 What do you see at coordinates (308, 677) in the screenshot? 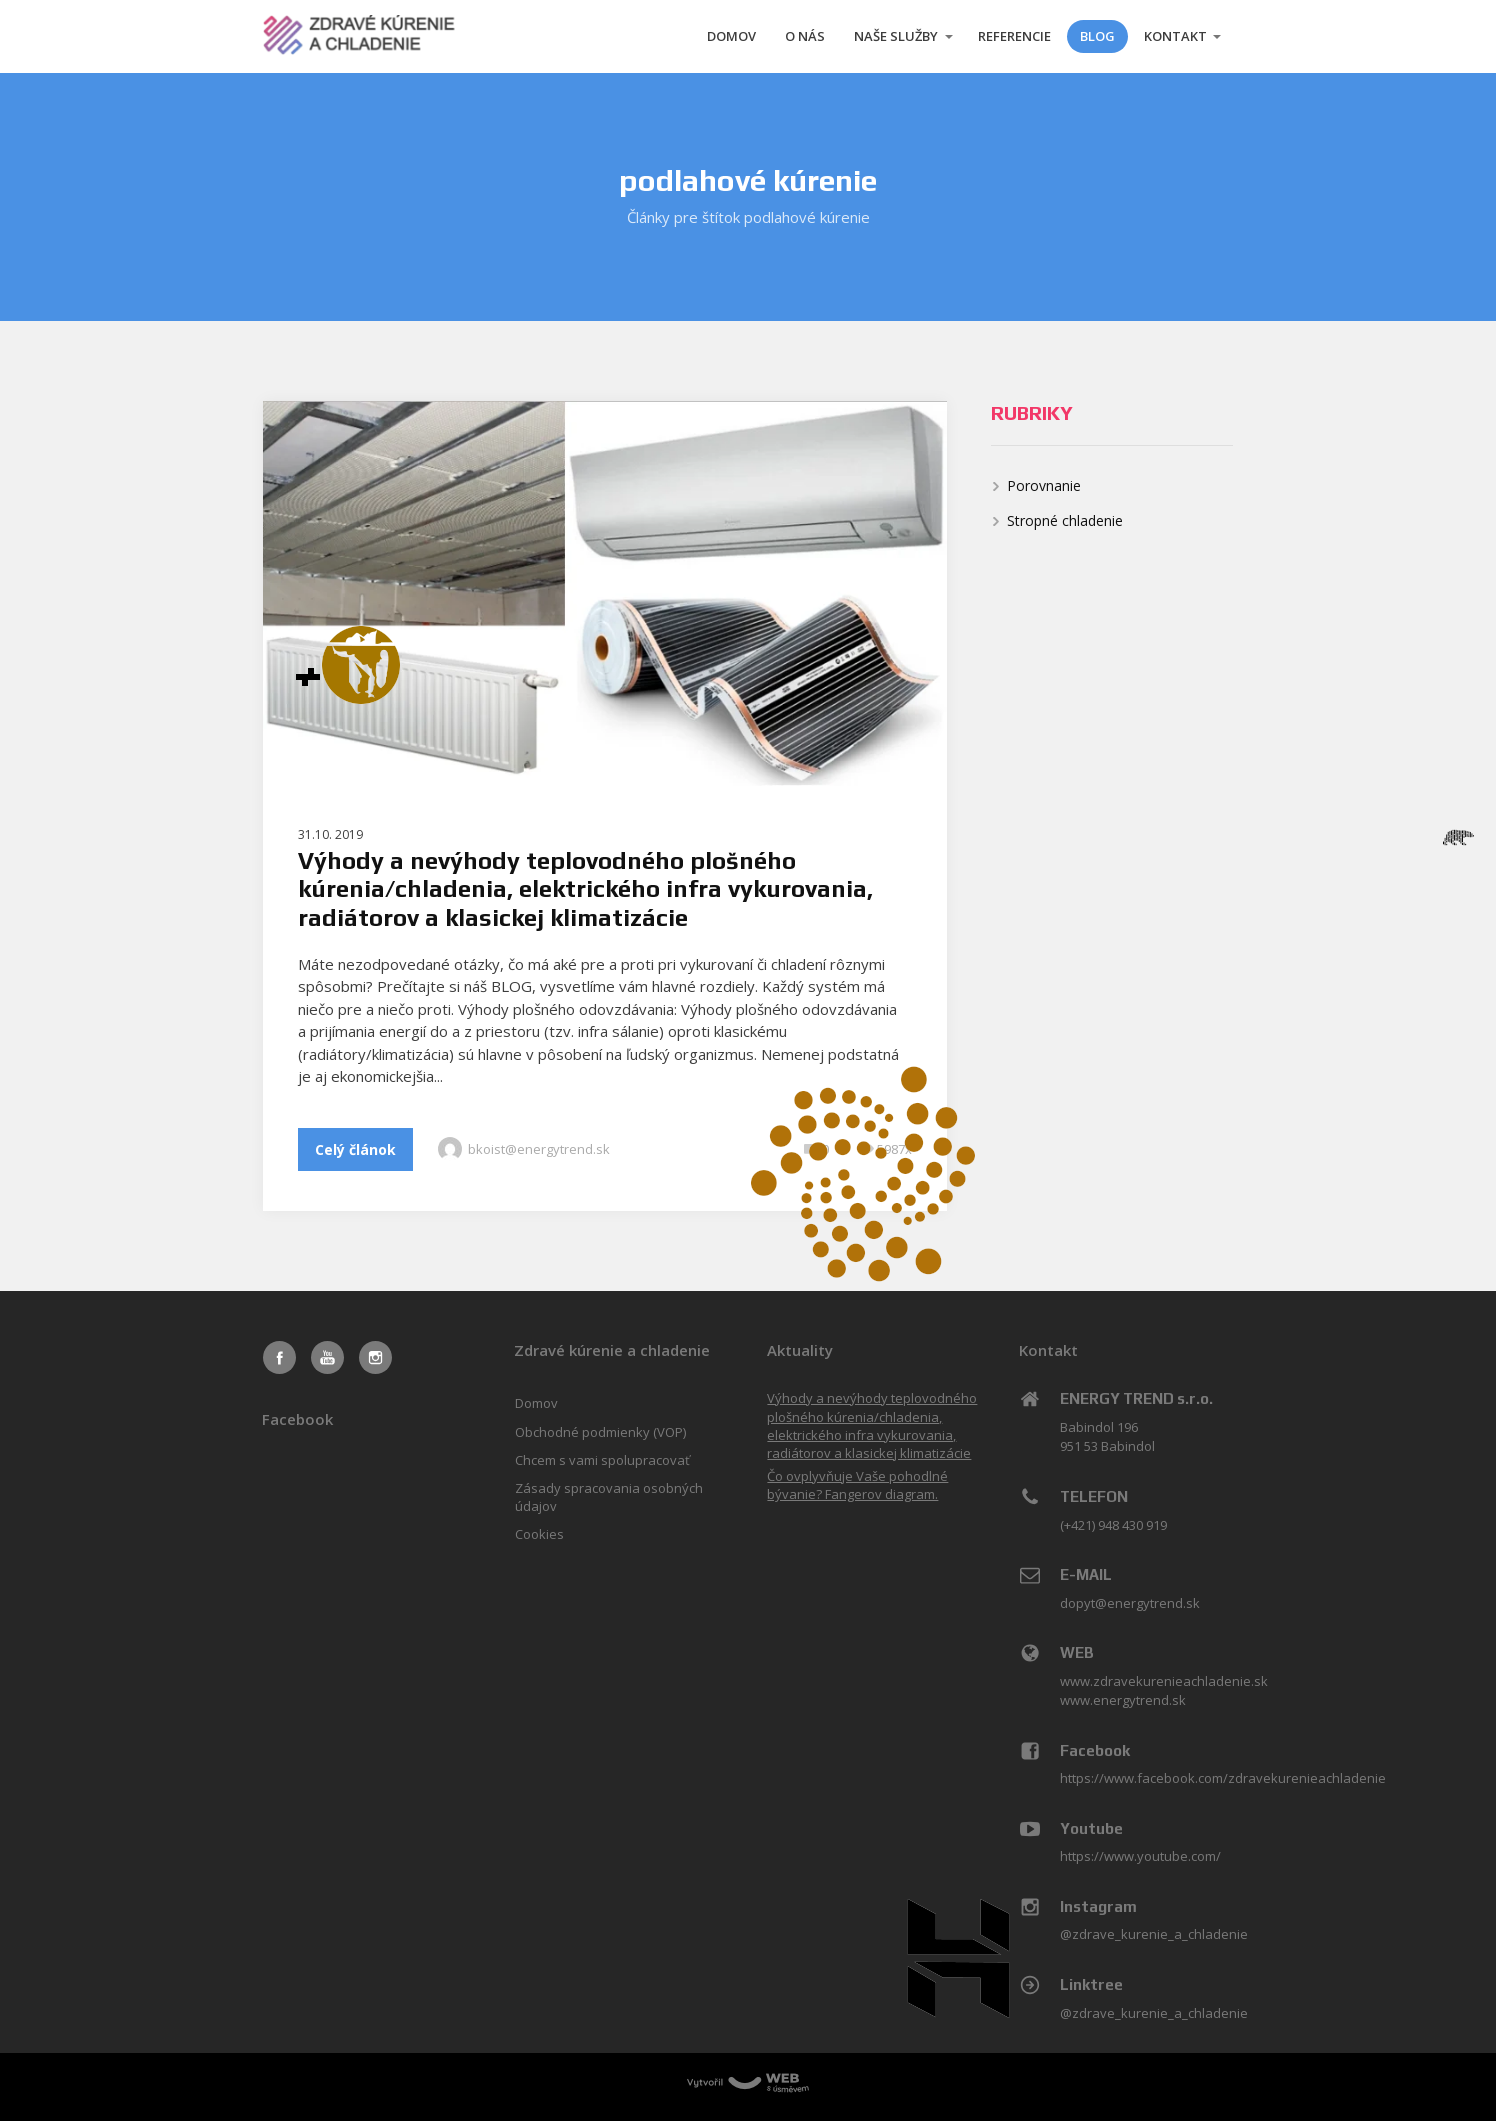
I see `CrateDB database platform logo` at bounding box center [308, 677].